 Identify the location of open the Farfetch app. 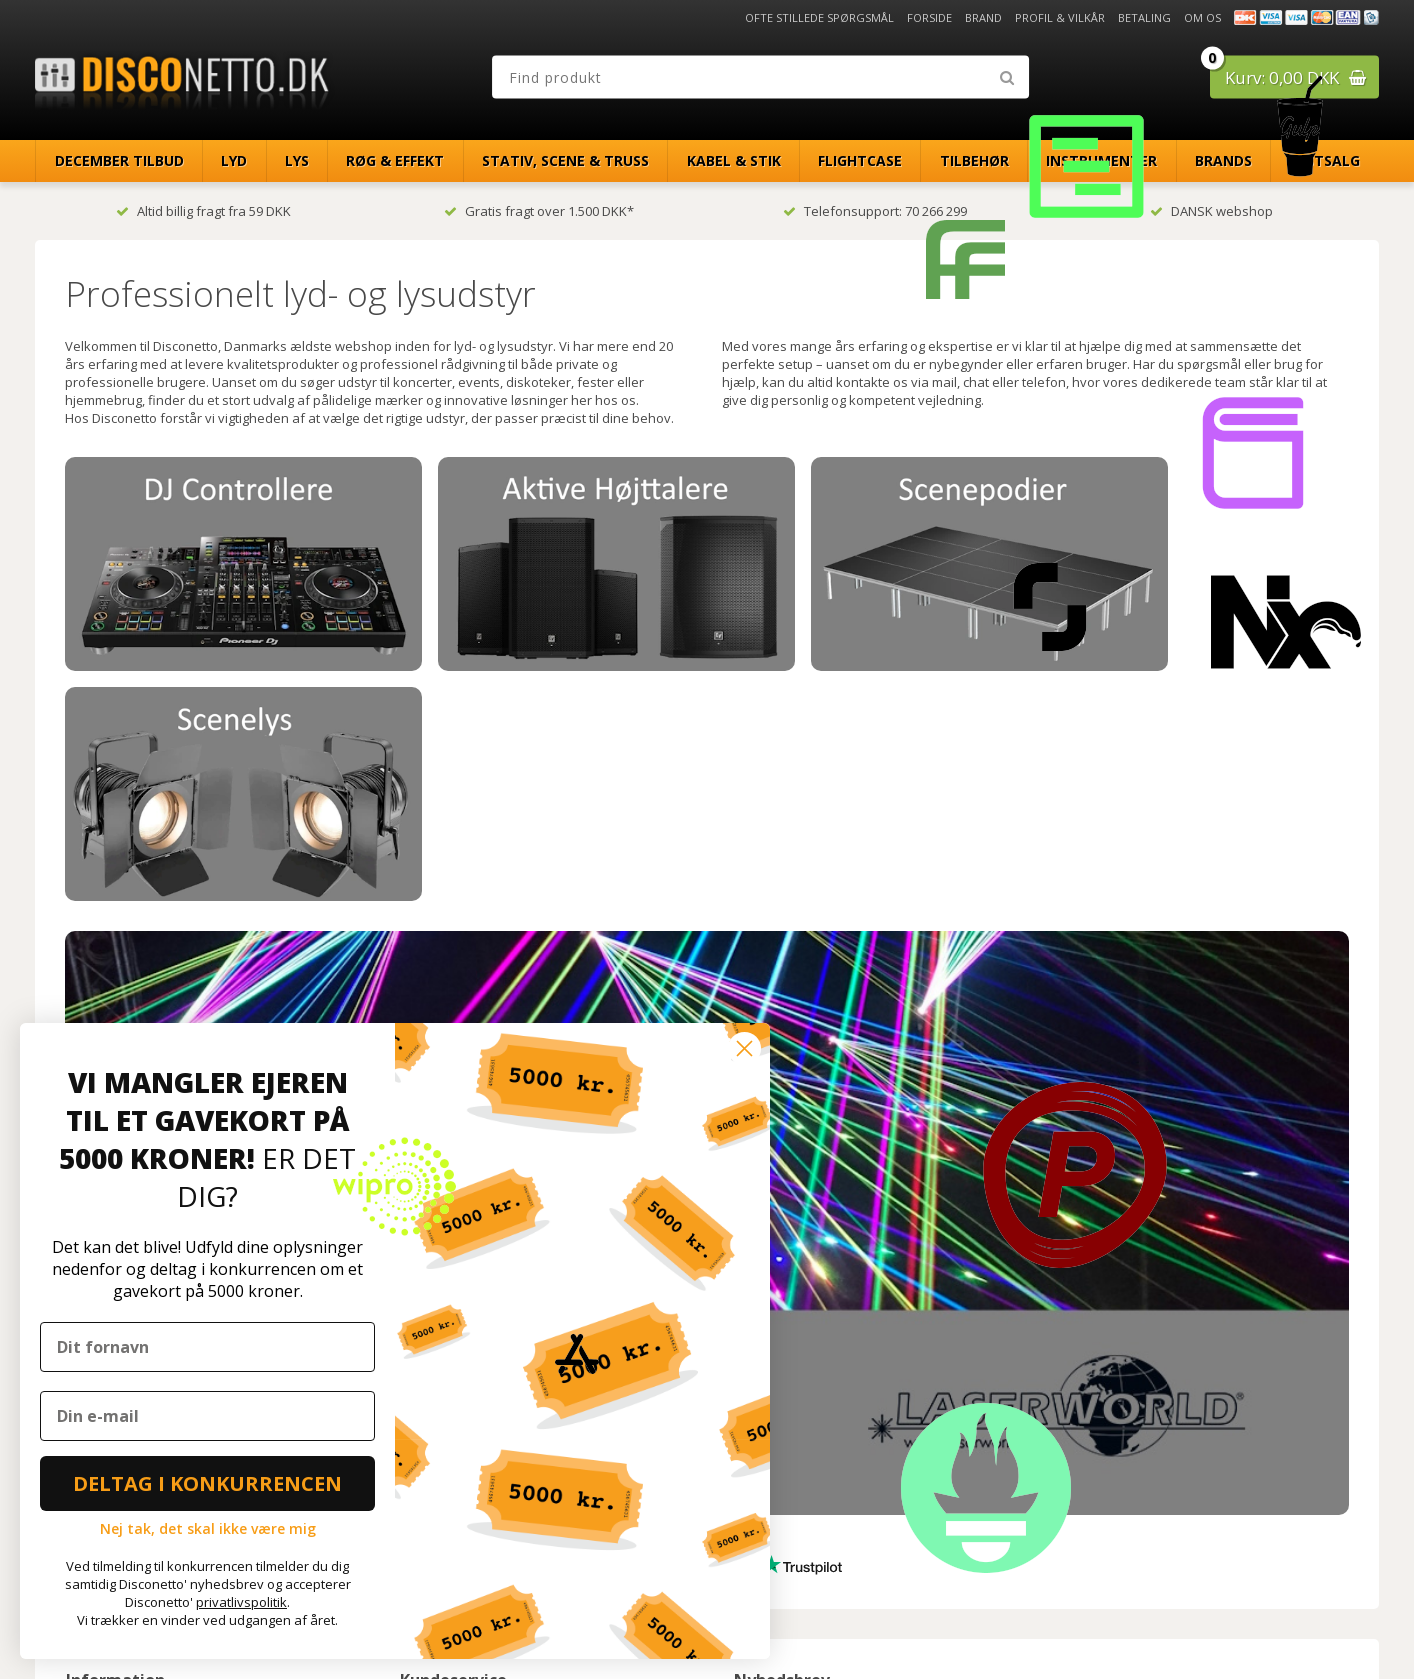
(965, 259).